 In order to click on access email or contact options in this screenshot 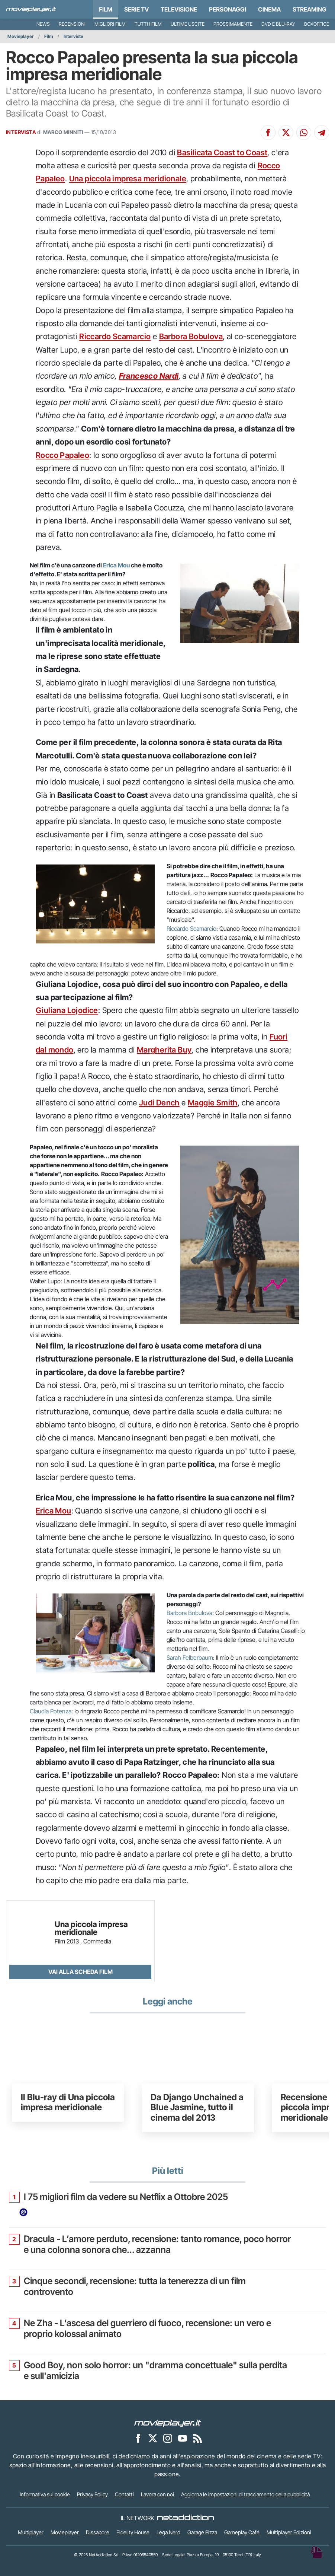, I will do `click(23, 2212)`.